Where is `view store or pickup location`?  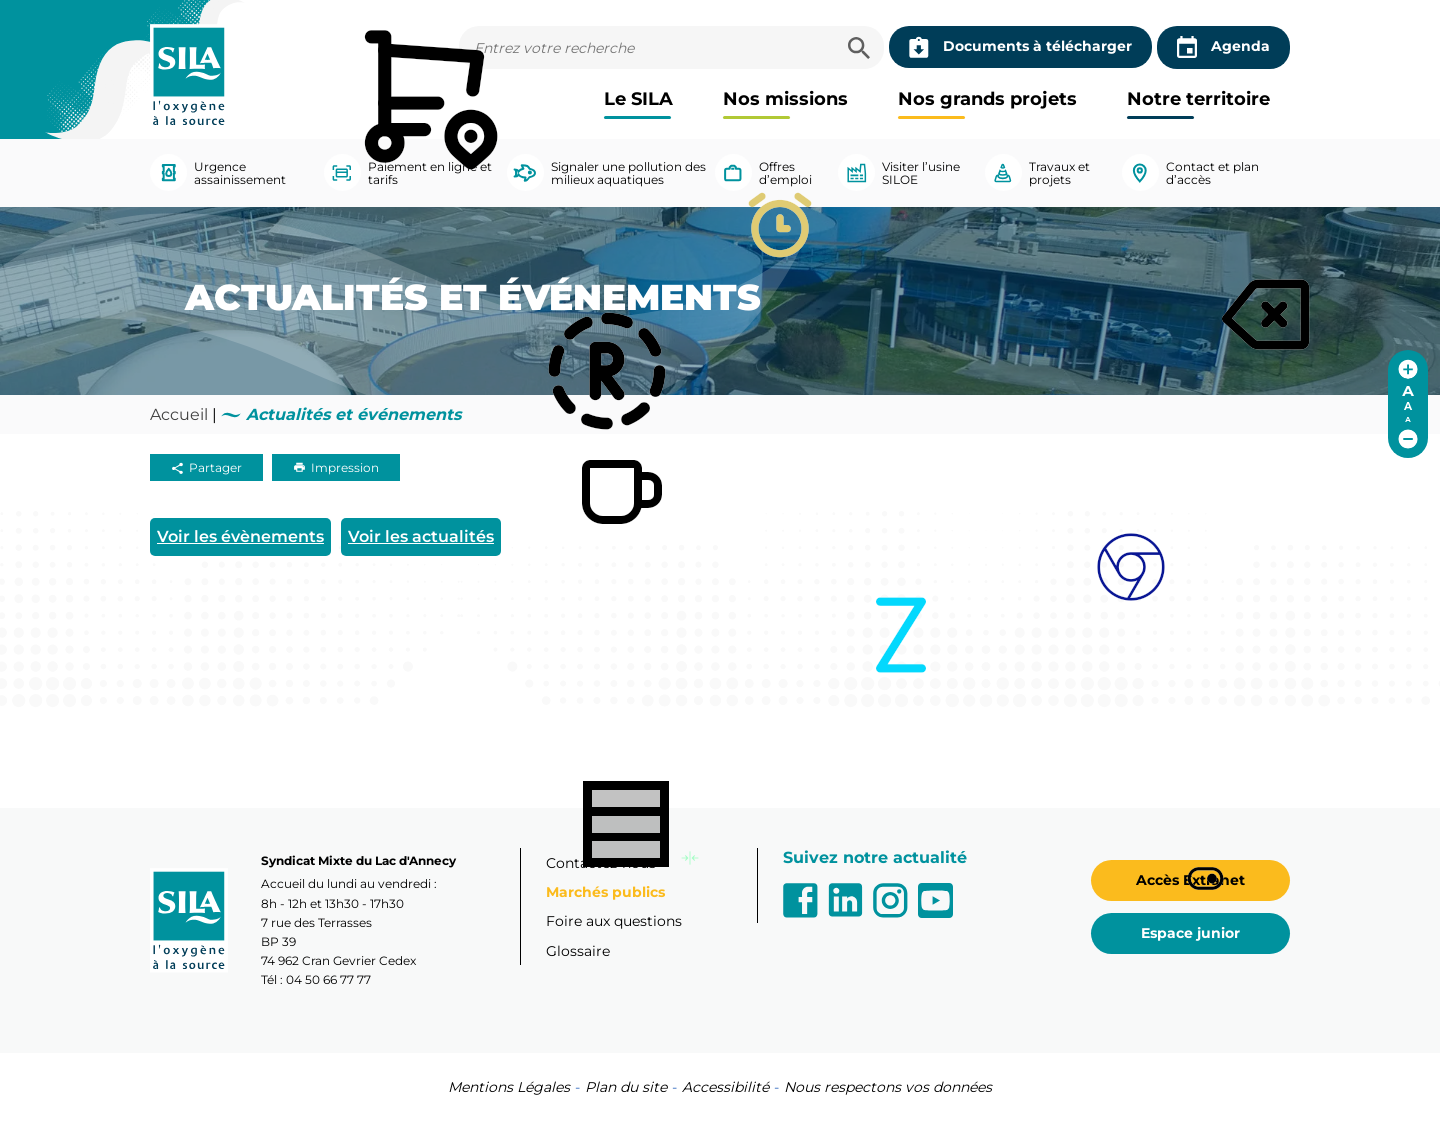
view store or pickup location is located at coordinates (424, 96).